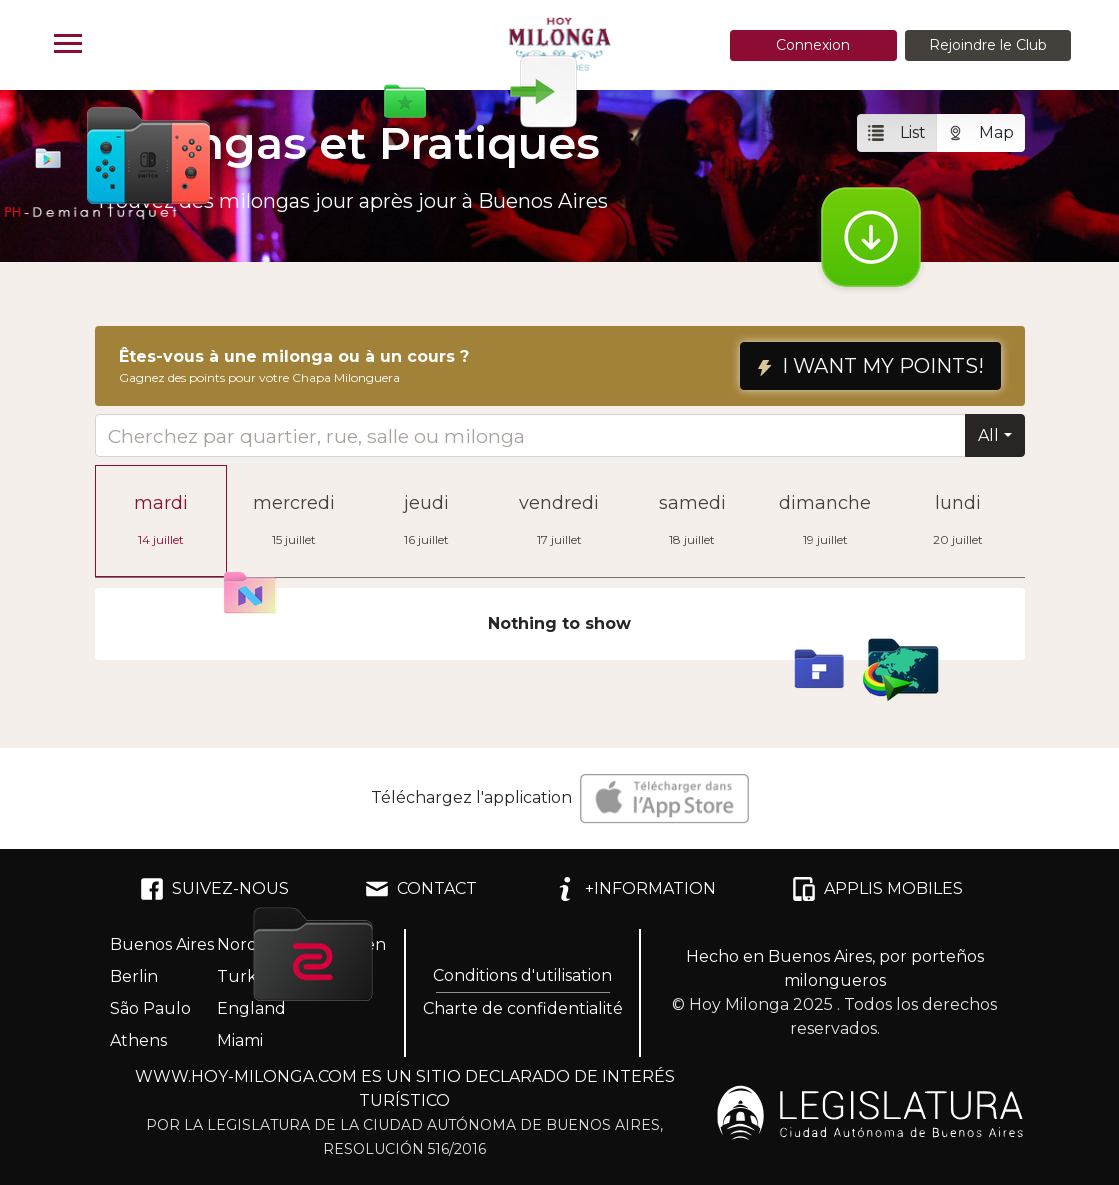  I want to click on access bookmarked or favorite files, so click(405, 101).